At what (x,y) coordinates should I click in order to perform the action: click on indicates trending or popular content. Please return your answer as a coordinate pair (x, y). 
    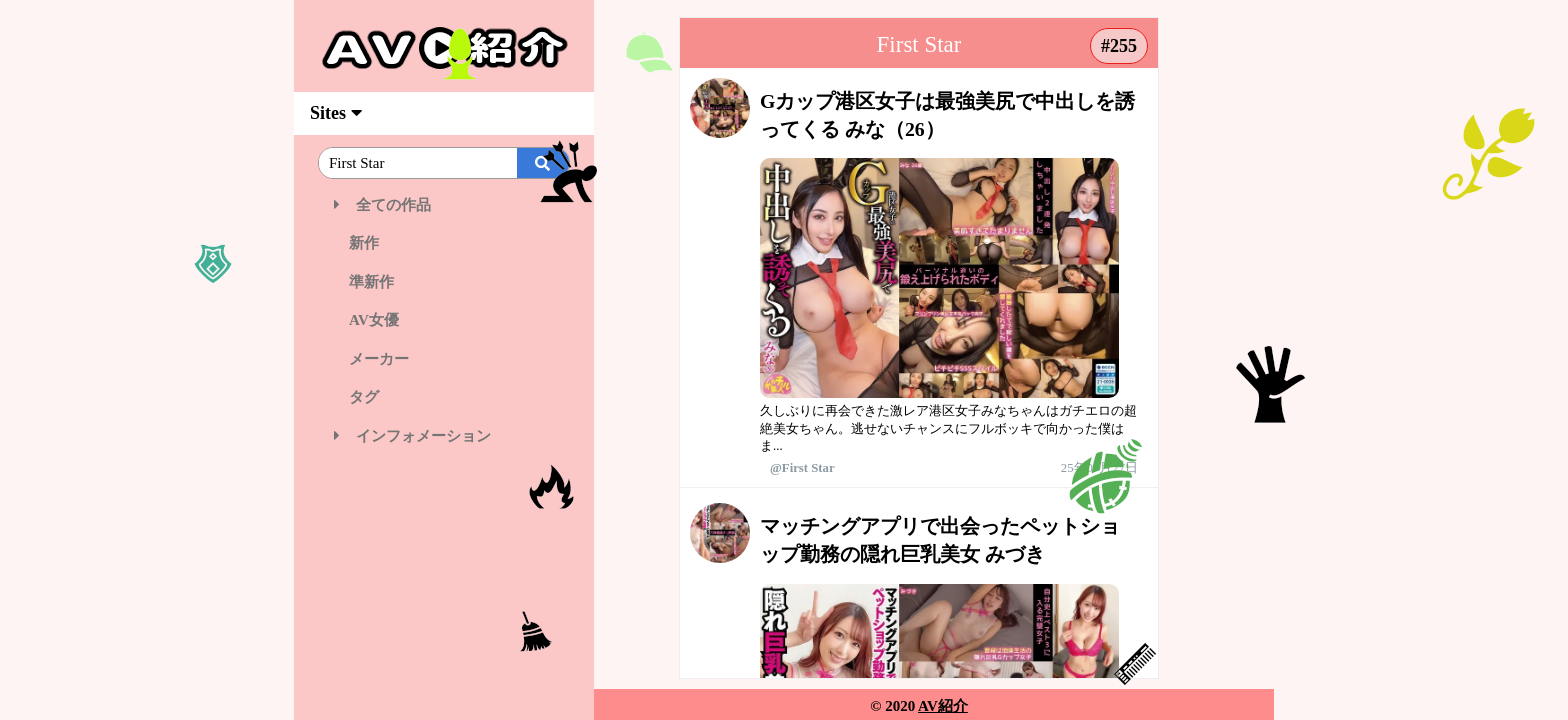
    Looking at the image, I should click on (551, 486).